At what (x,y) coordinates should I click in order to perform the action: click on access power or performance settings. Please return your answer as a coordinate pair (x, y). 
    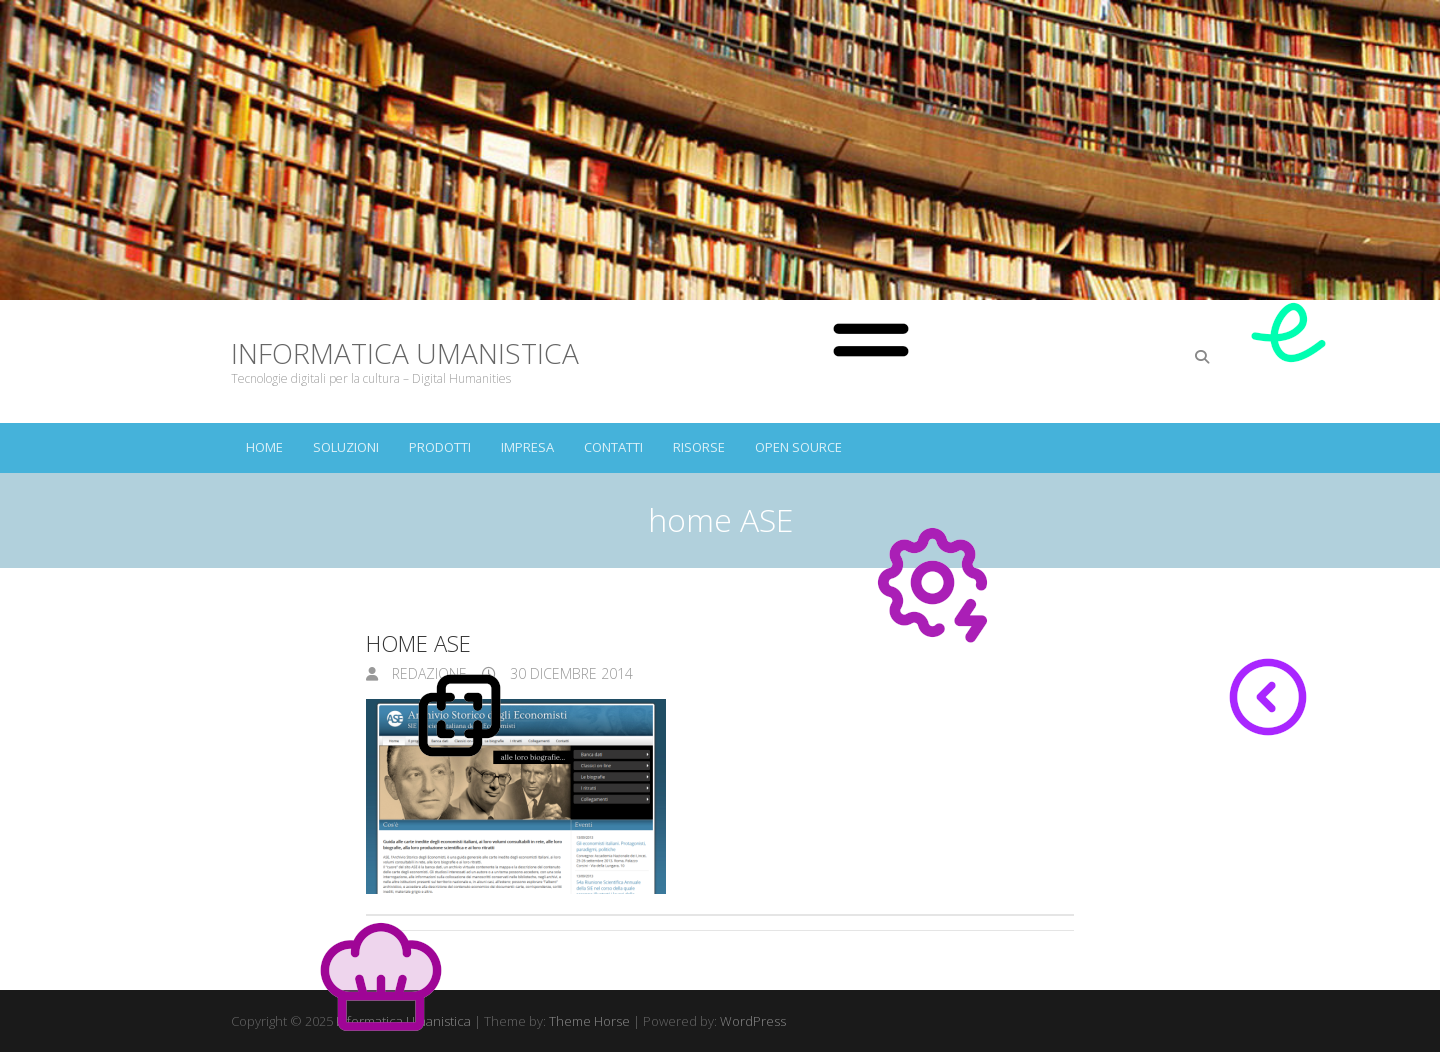
    Looking at the image, I should click on (932, 582).